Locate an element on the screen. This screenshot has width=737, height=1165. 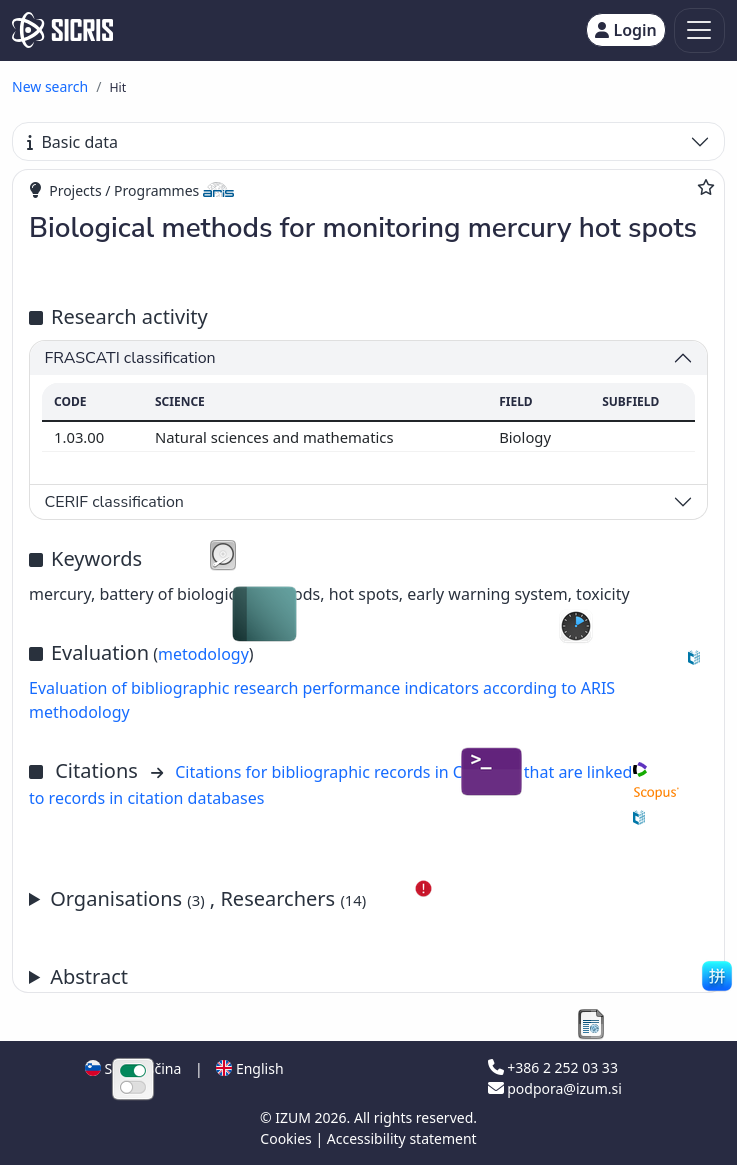
open safe eyes app for screen break reminders is located at coordinates (576, 626).